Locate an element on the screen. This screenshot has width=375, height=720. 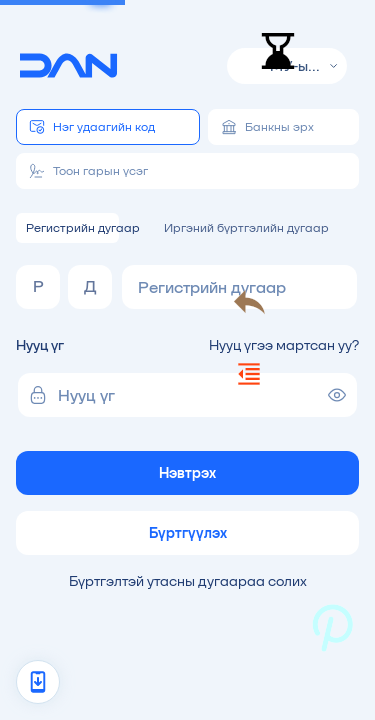
indicates loading or processing in progress is located at coordinates (278, 51).